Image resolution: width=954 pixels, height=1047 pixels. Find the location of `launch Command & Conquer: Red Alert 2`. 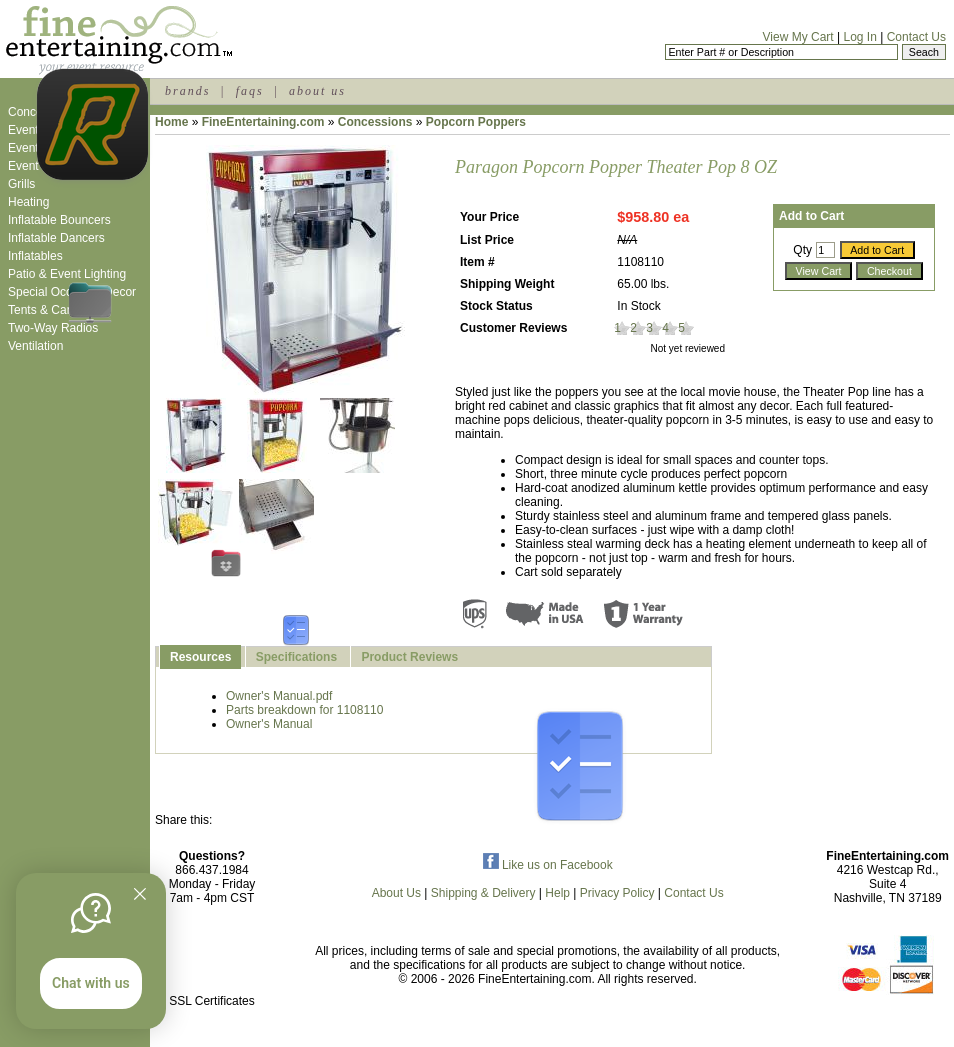

launch Command & Conquer: Red Alert 2 is located at coordinates (92, 124).